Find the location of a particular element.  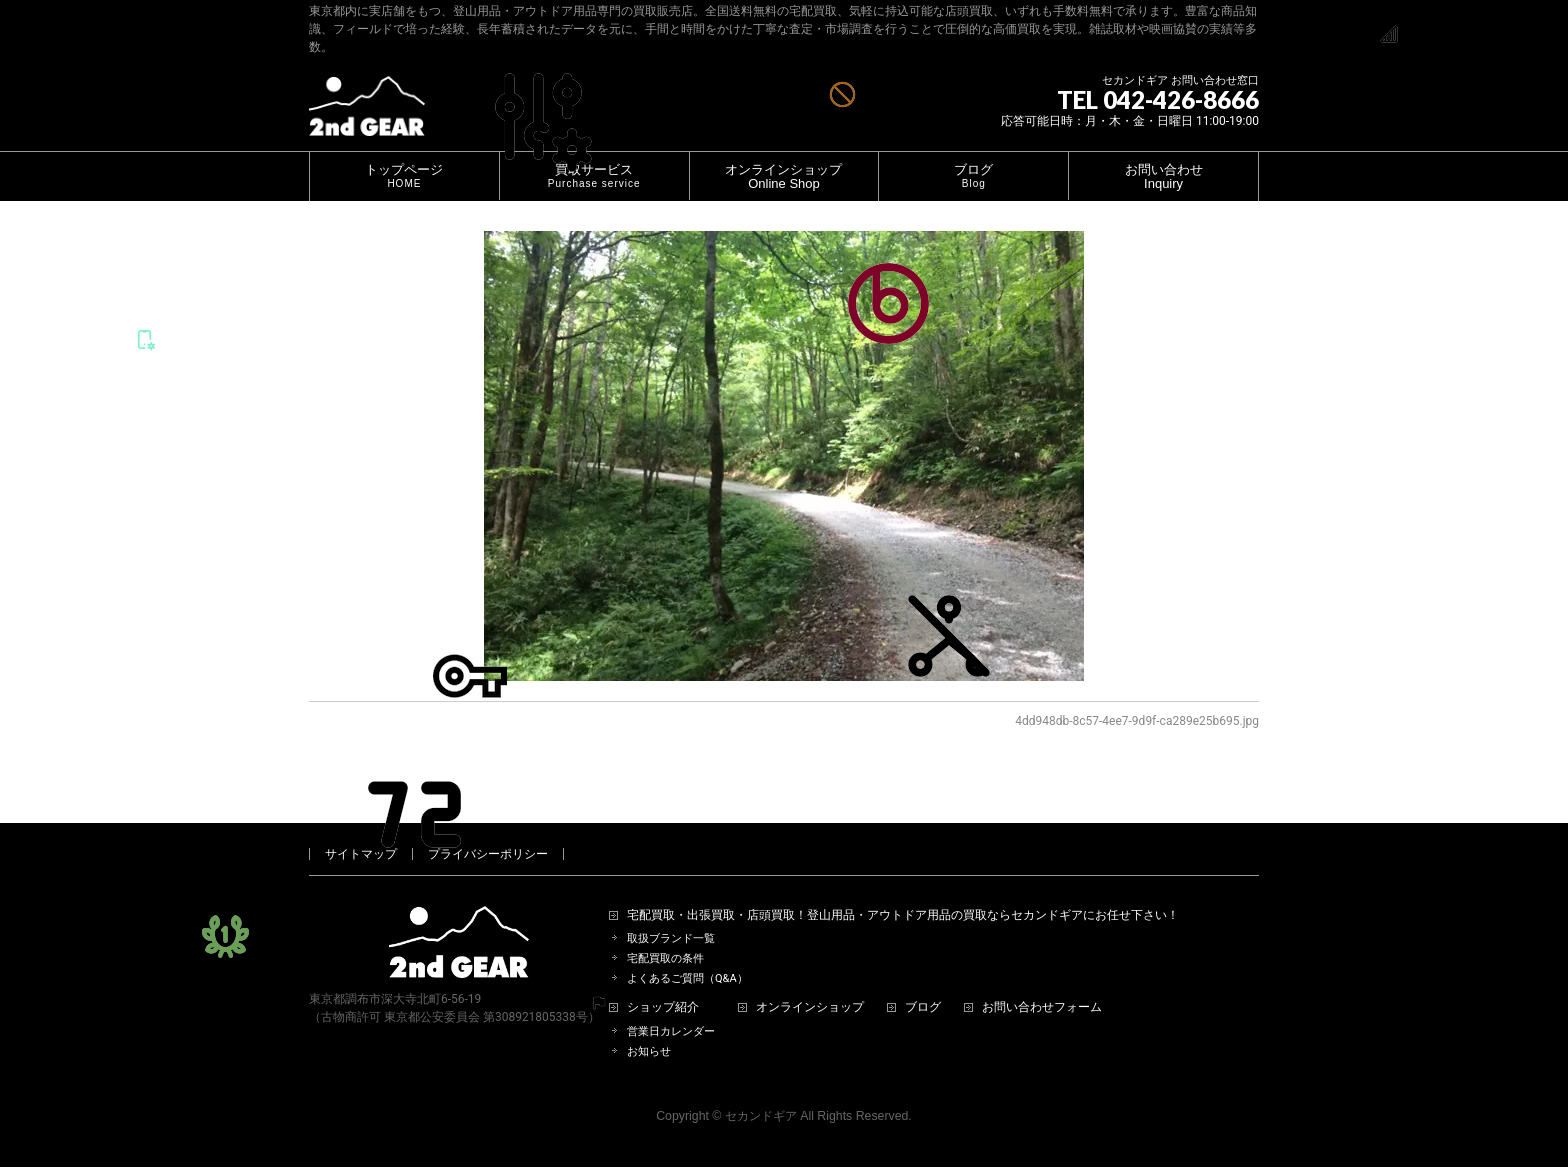

access advanced settings or configuration options is located at coordinates (538, 116).